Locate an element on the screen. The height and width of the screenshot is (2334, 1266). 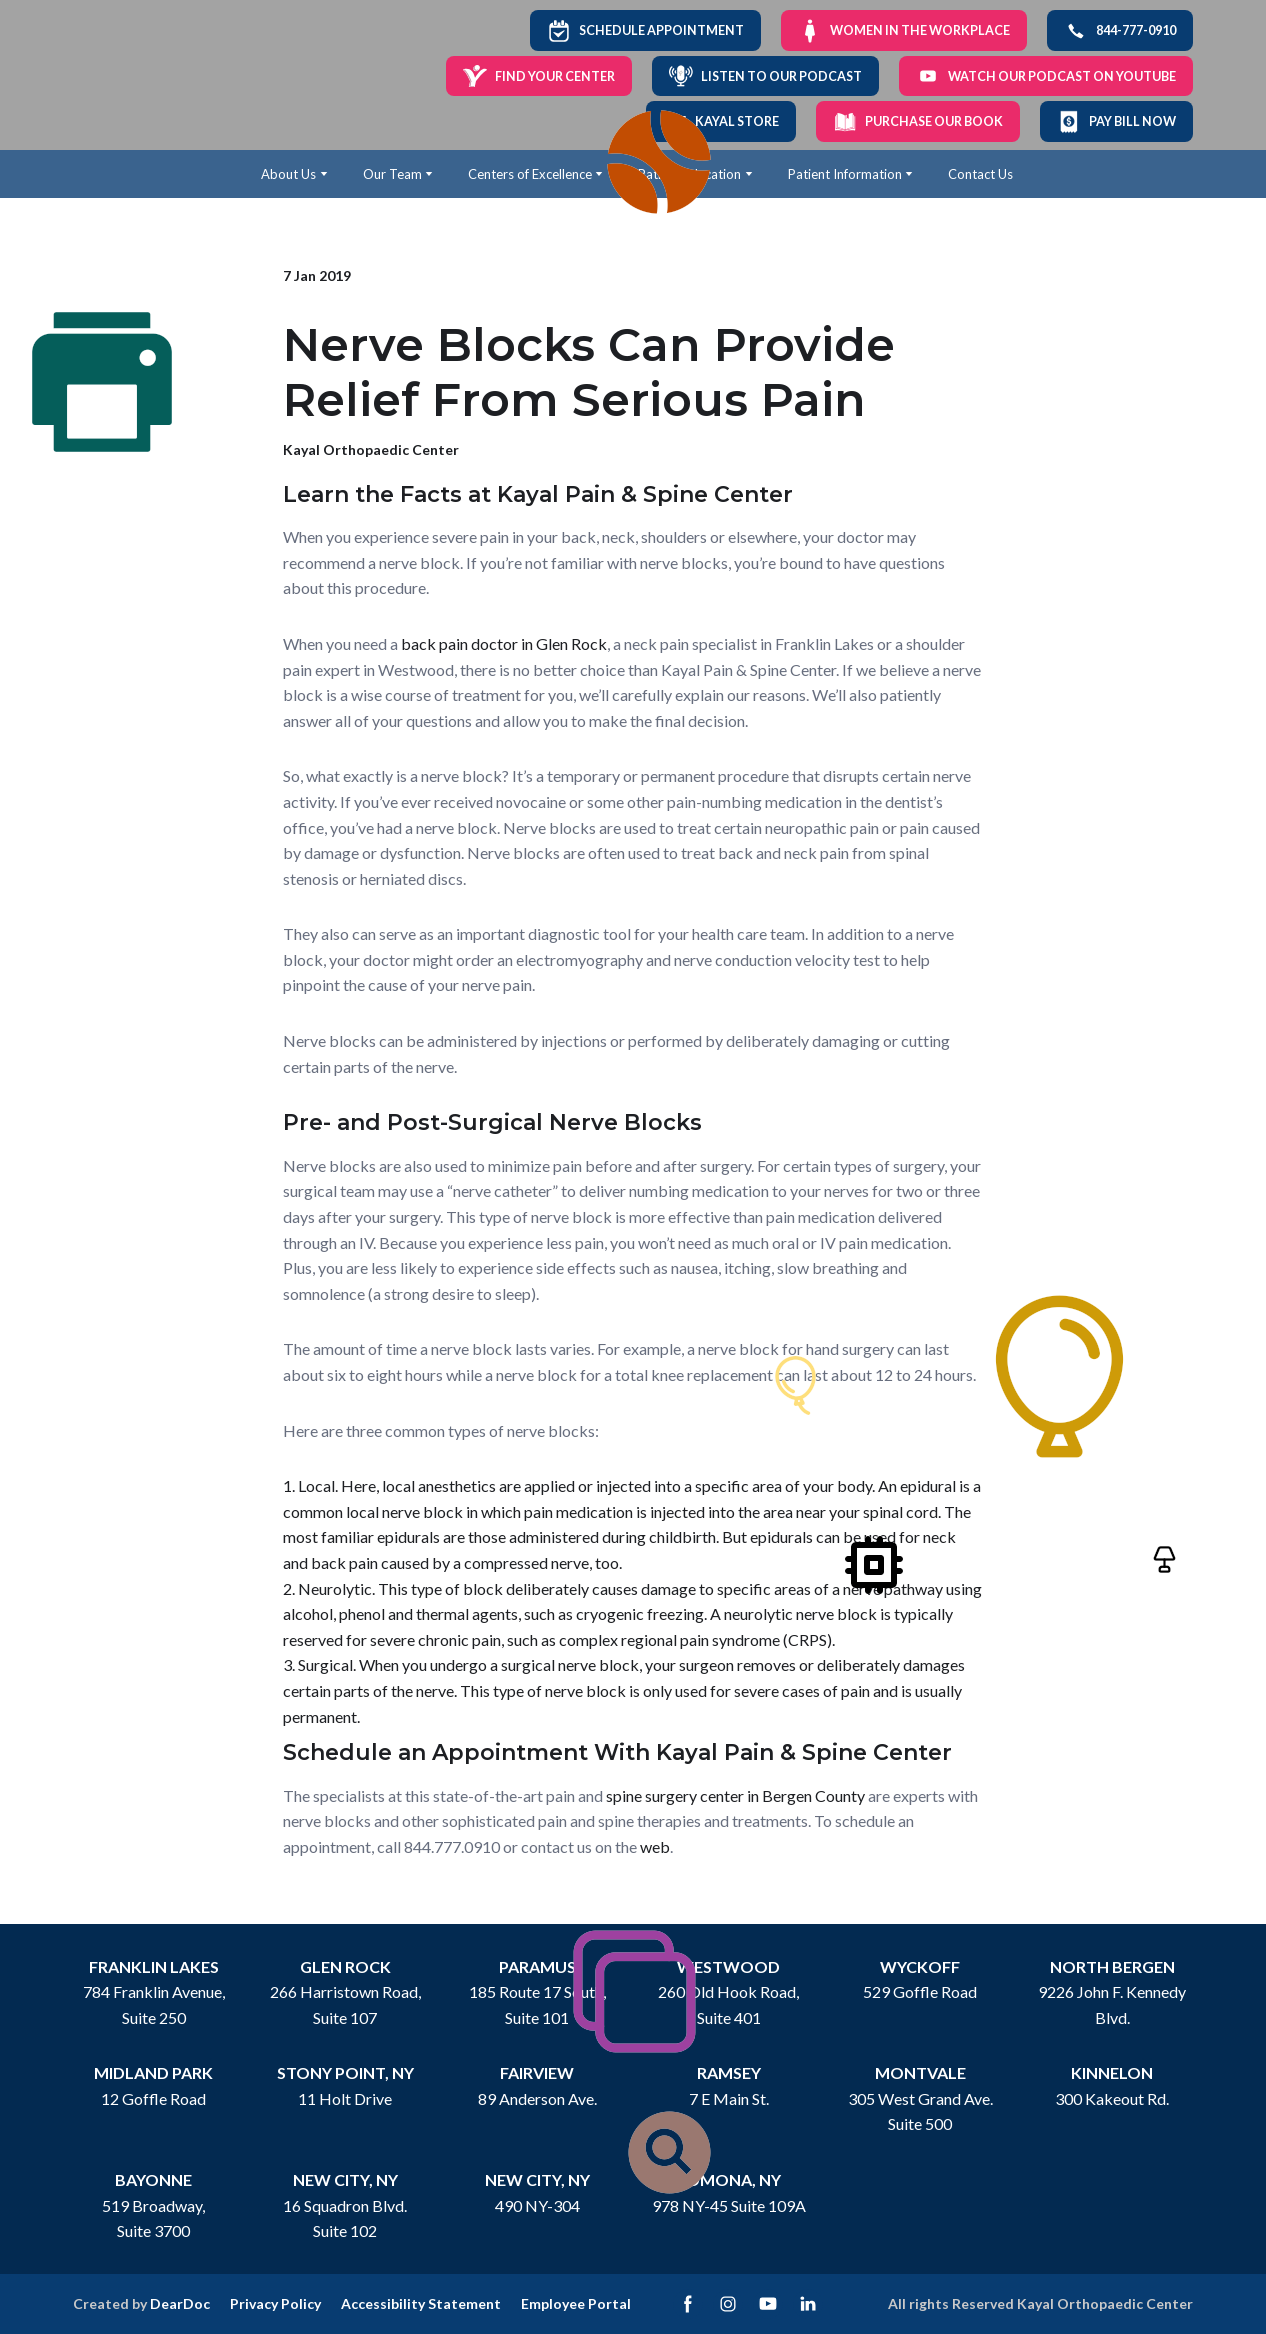
indicates a celebration or birthday event is located at coordinates (1059, 1376).